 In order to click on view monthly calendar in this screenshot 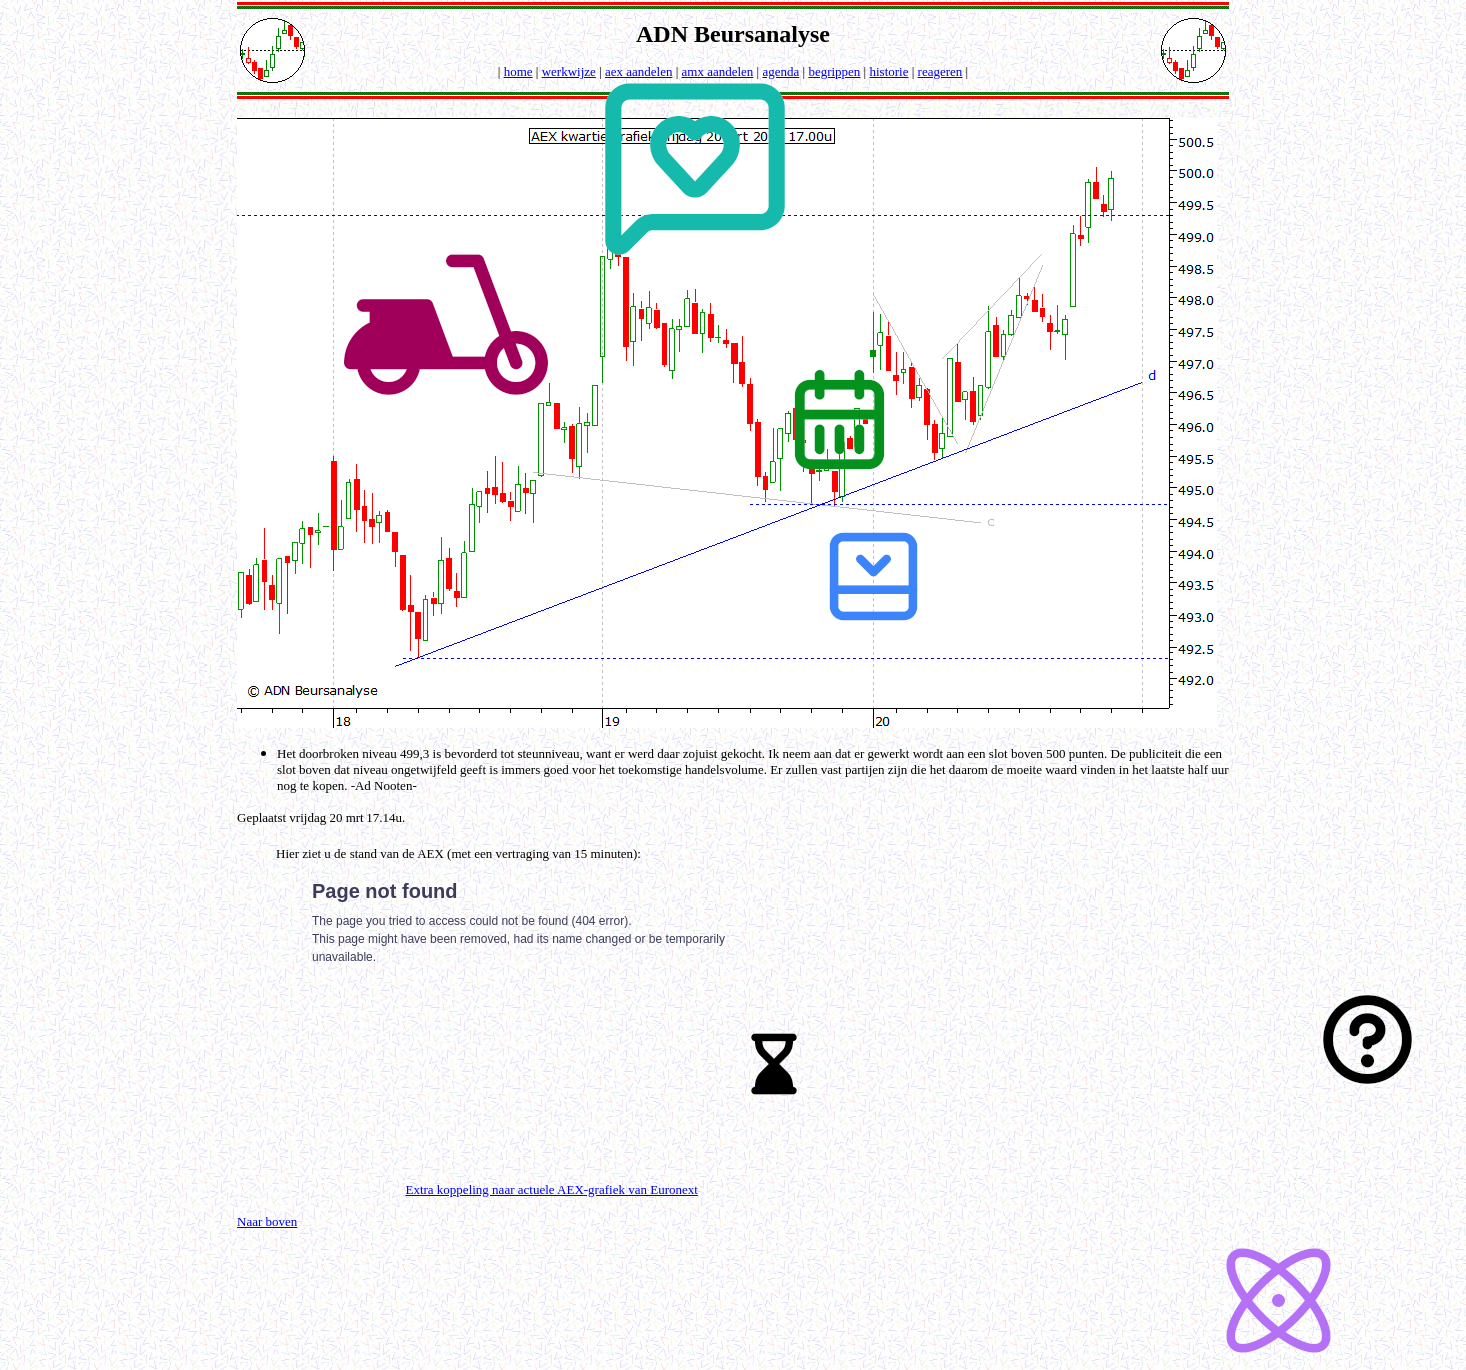, I will do `click(839, 419)`.